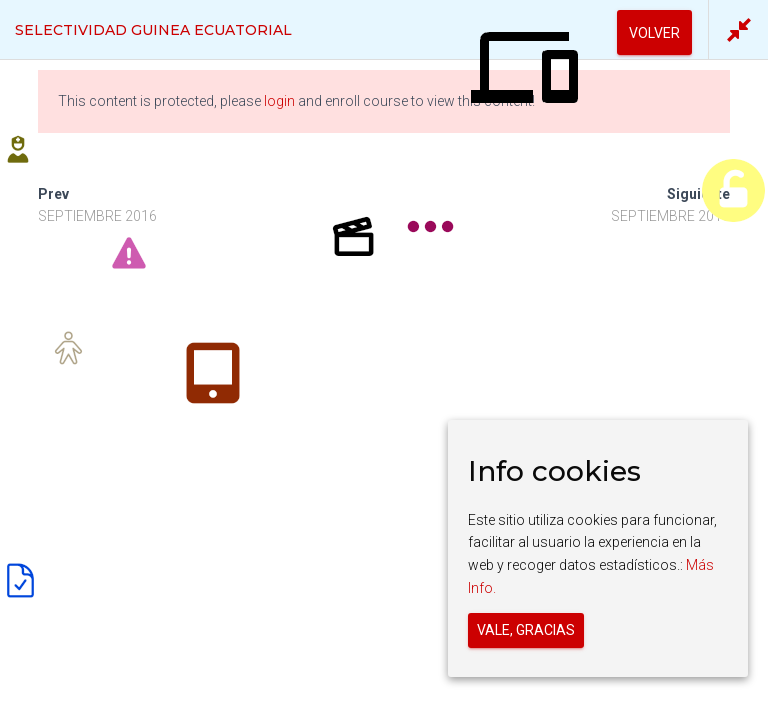 The width and height of the screenshot is (768, 720). Describe the element at coordinates (430, 226) in the screenshot. I see `access more options or actions` at that location.